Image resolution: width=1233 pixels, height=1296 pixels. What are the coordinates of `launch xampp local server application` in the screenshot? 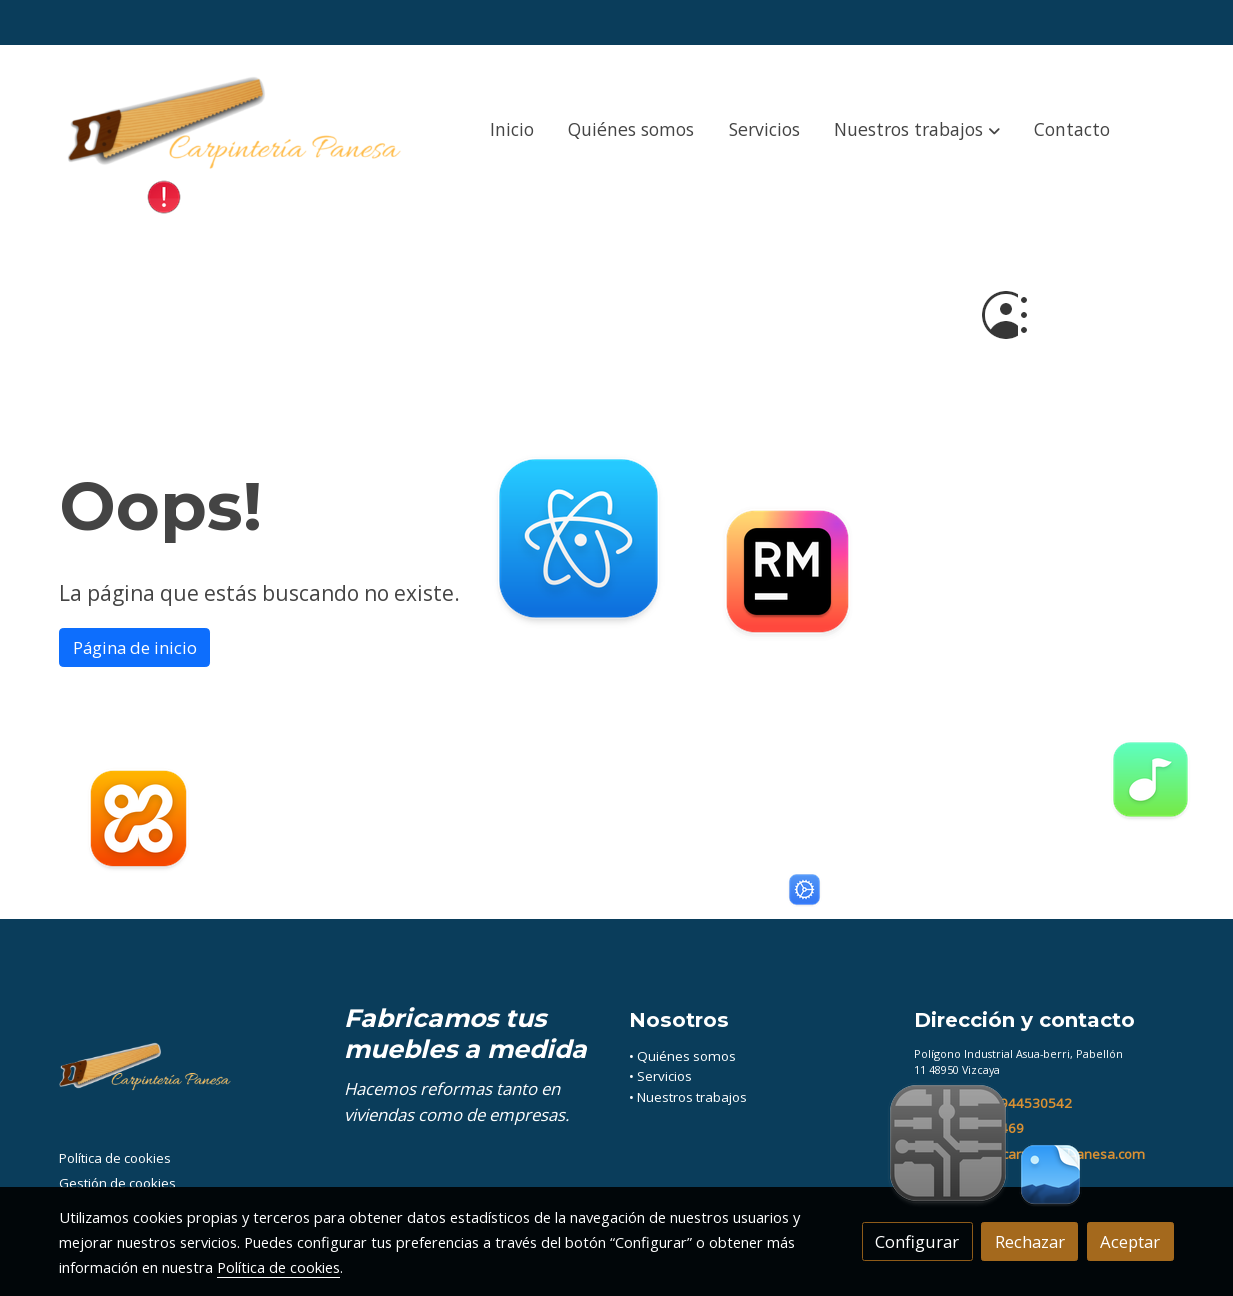 It's located at (138, 818).